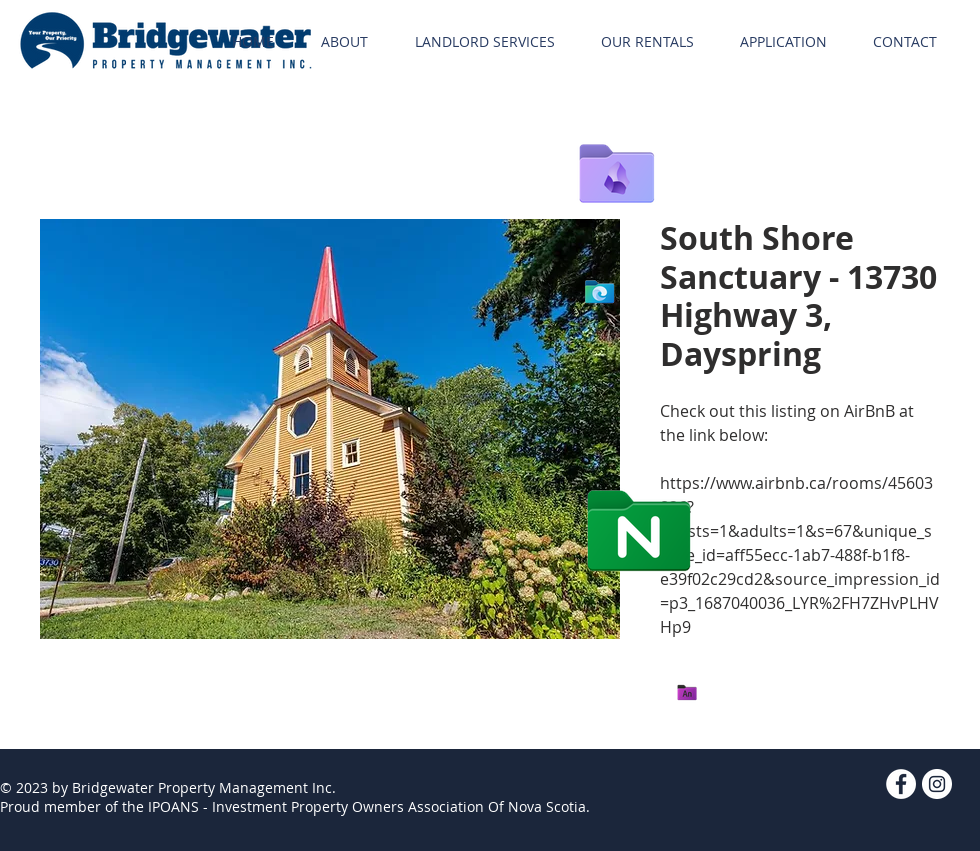 This screenshot has width=980, height=851. Describe the element at coordinates (638, 533) in the screenshot. I see `open nginx configuration files folder` at that location.